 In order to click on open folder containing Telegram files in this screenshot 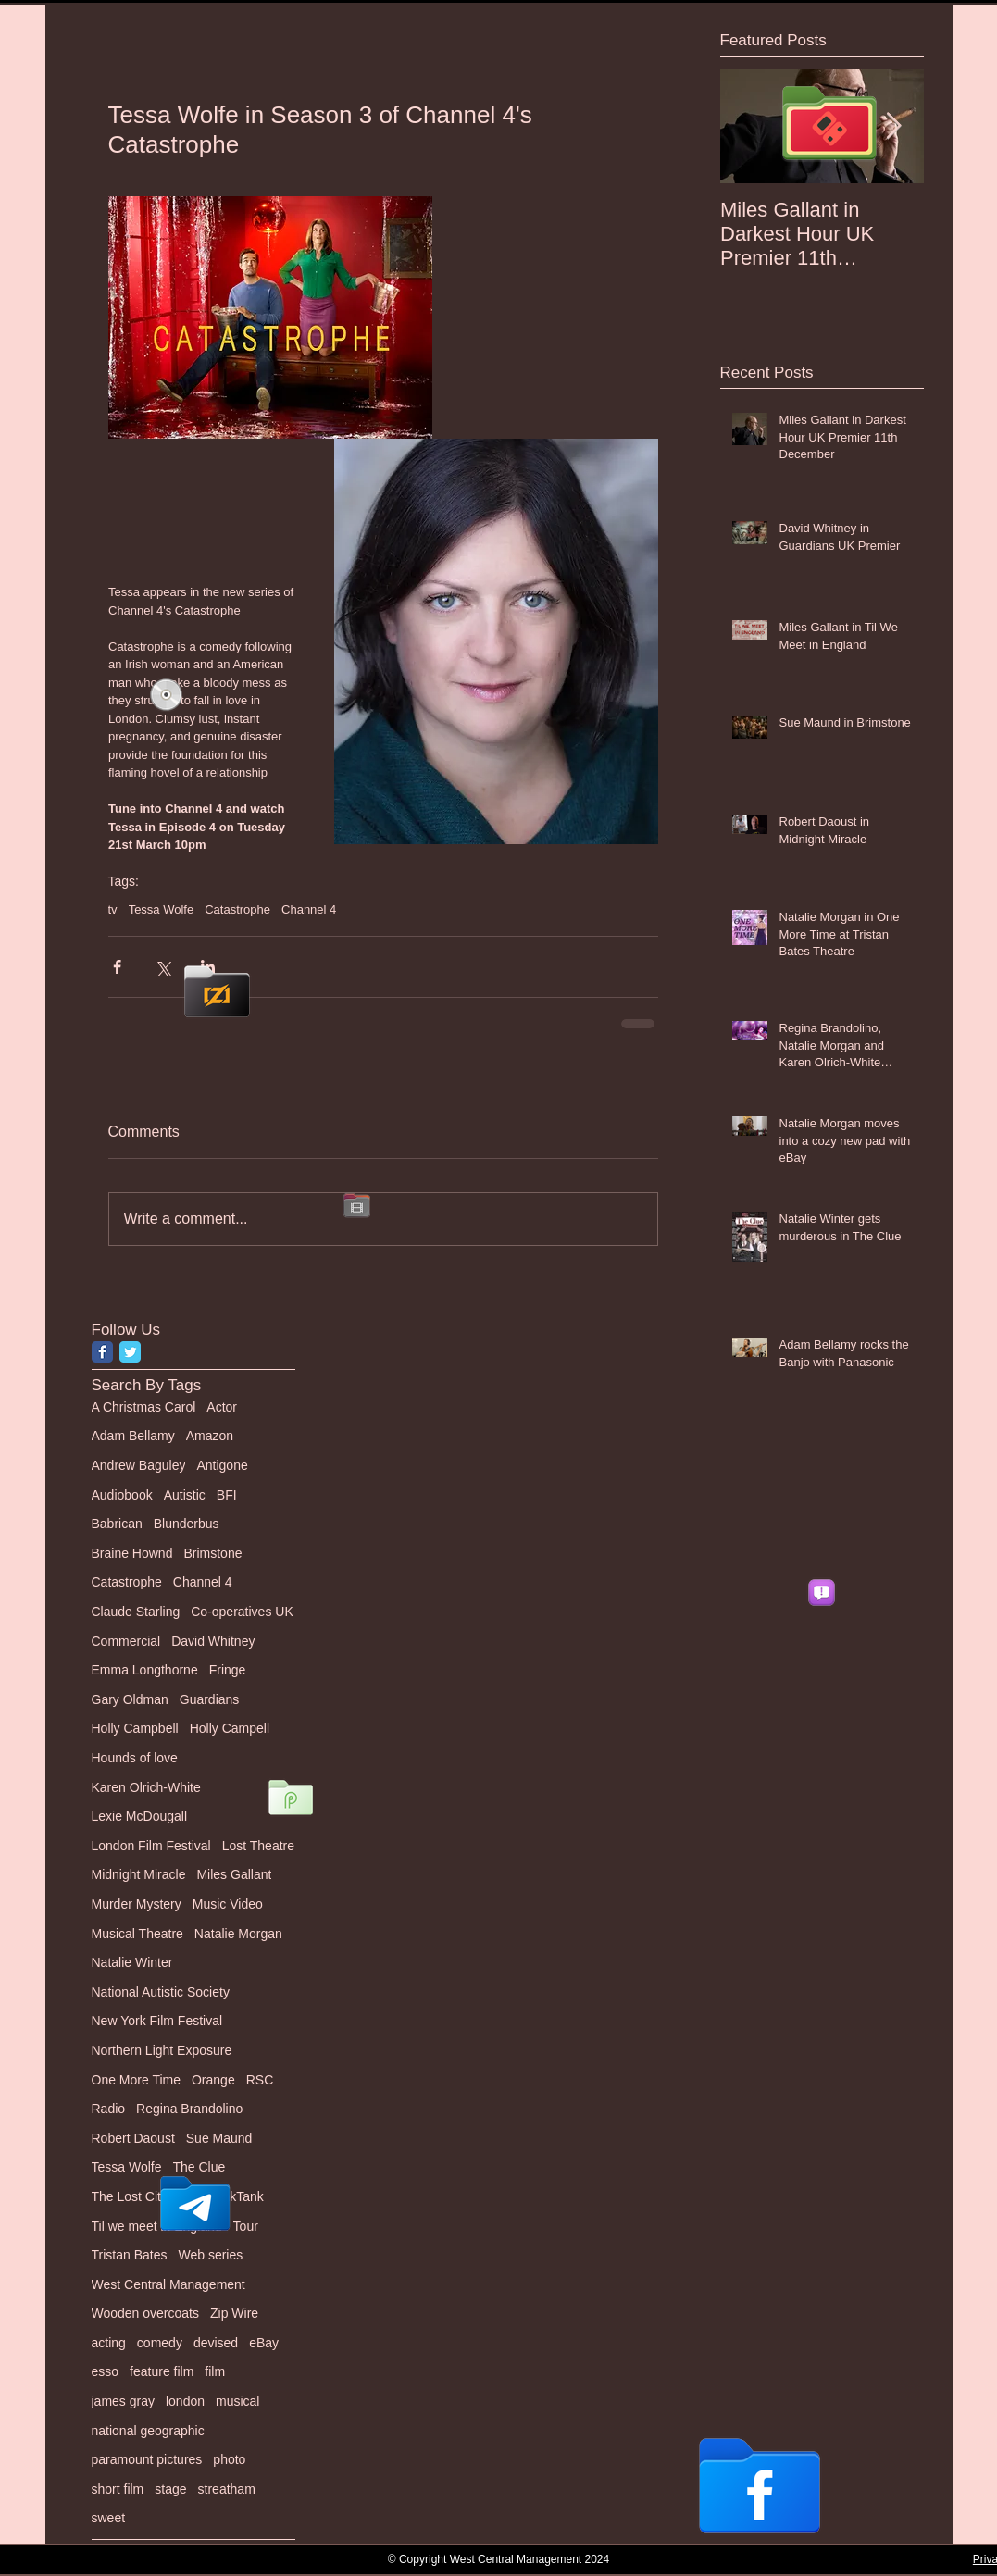, I will do `click(194, 2205)`.